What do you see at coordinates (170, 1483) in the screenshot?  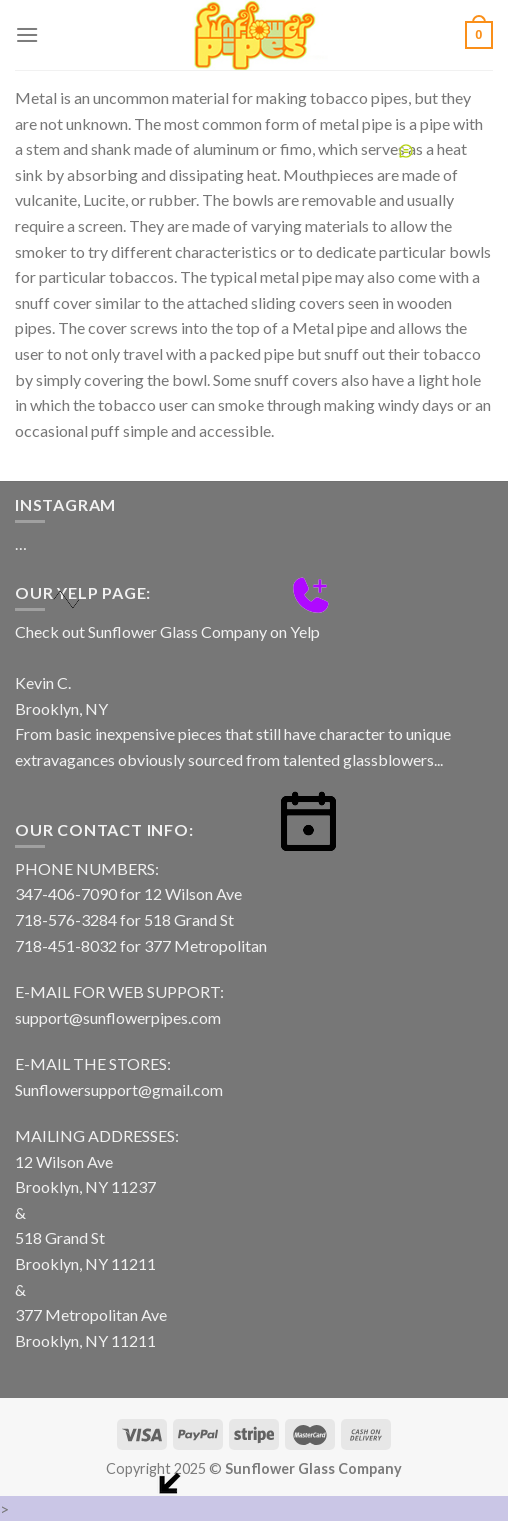 I see `transit entry or exit point on a map` at bounding box center [170, 1483].